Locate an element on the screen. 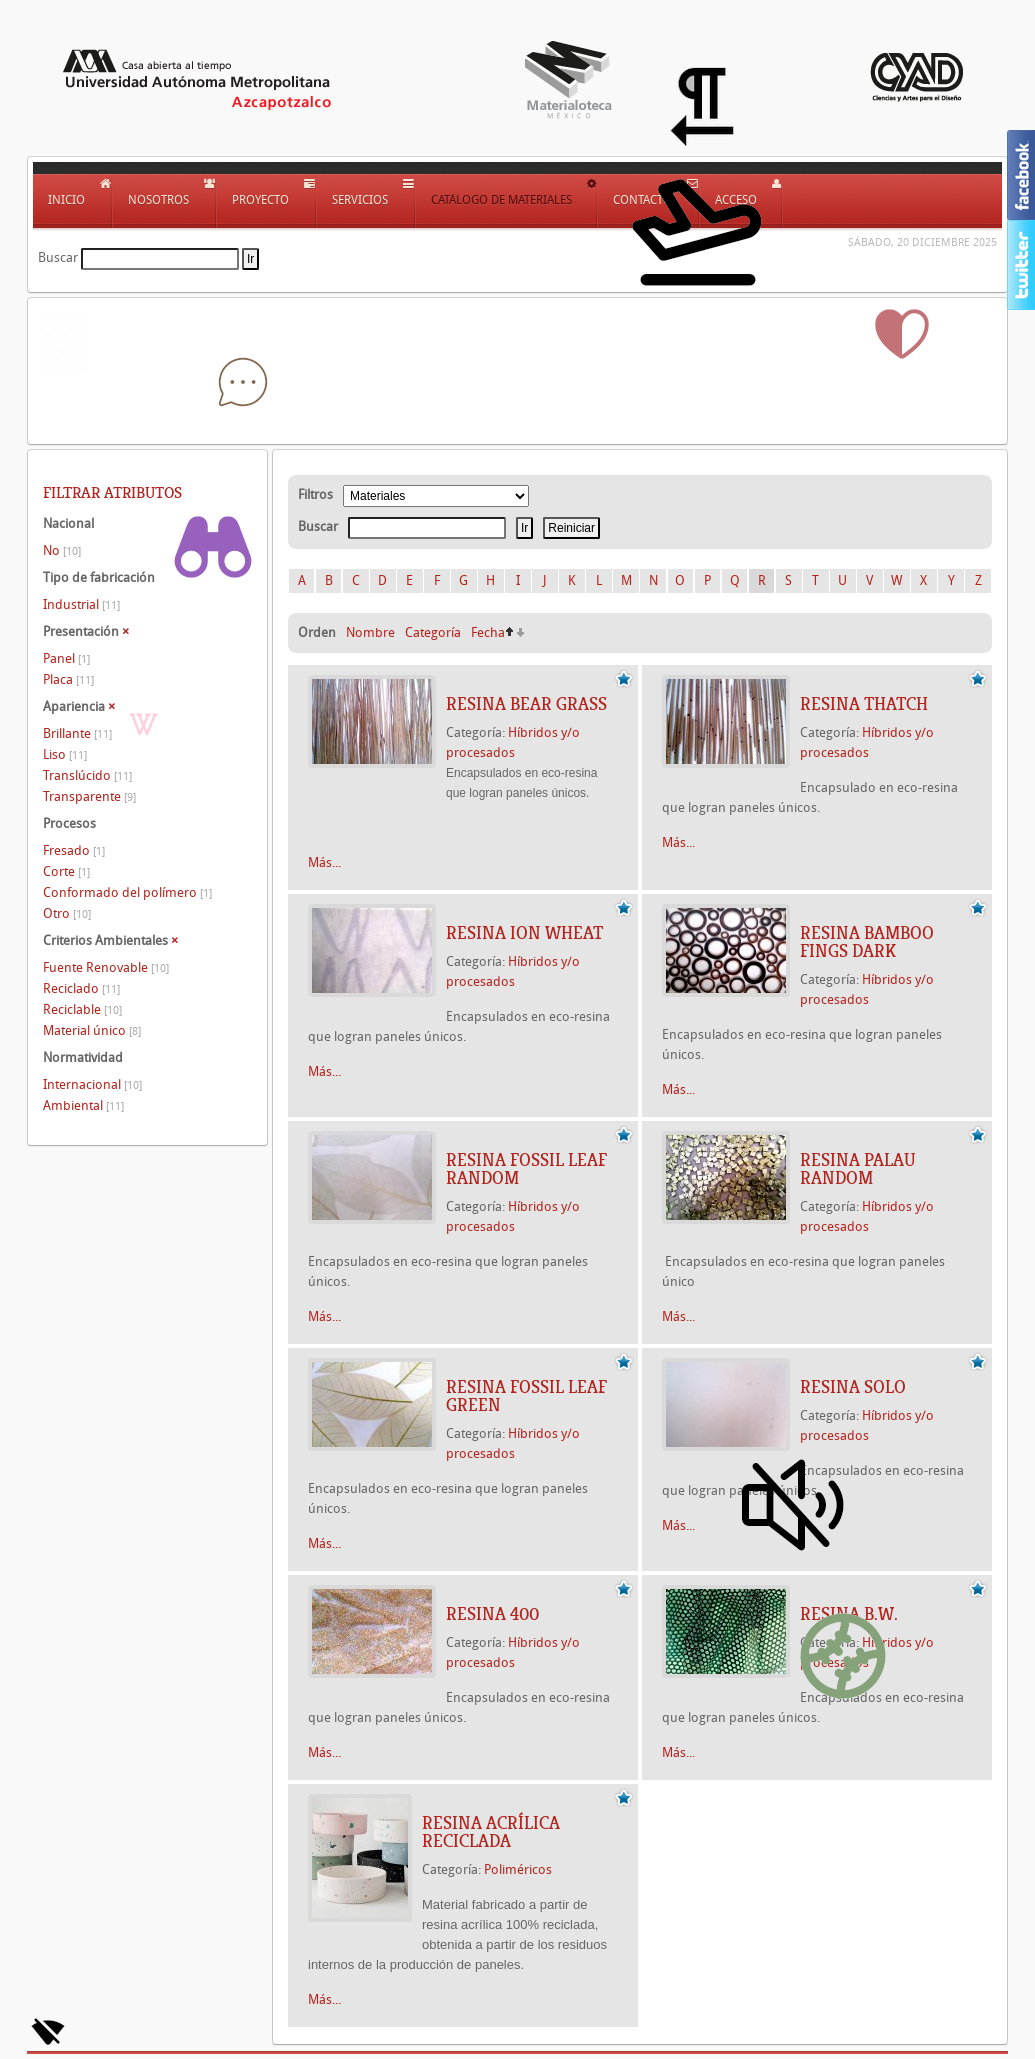 The height and width of the screenshot is (2059, 1035). view departing flights is located at coordinates (698, 228).